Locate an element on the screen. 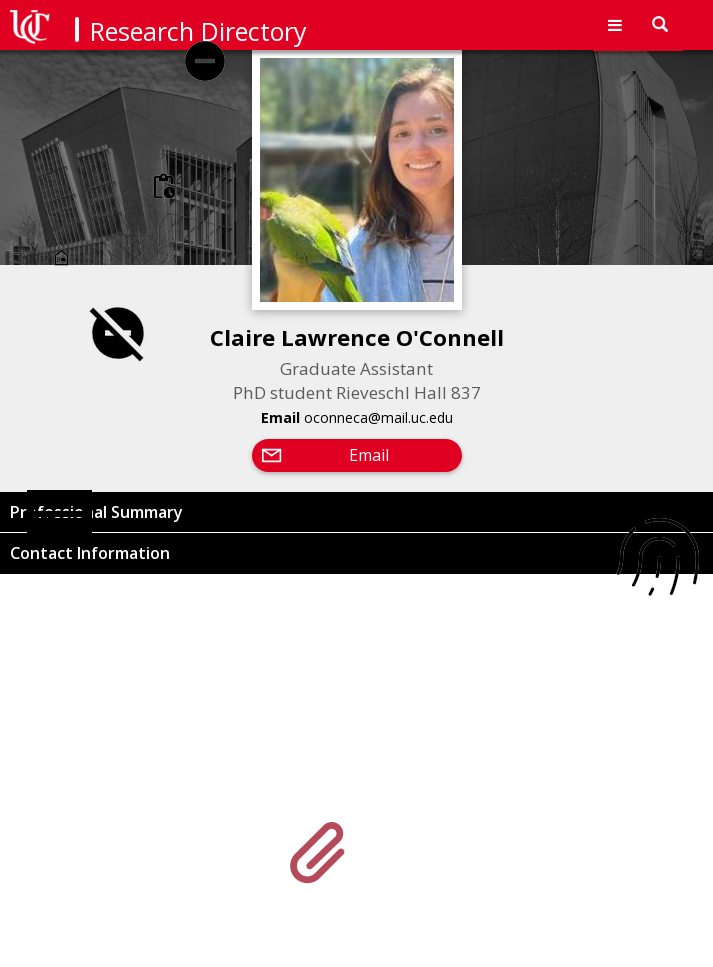 The height and width of the screenshot is (967, 713). find overnight shelter or emergency housing is located at coordinates (61, 257).